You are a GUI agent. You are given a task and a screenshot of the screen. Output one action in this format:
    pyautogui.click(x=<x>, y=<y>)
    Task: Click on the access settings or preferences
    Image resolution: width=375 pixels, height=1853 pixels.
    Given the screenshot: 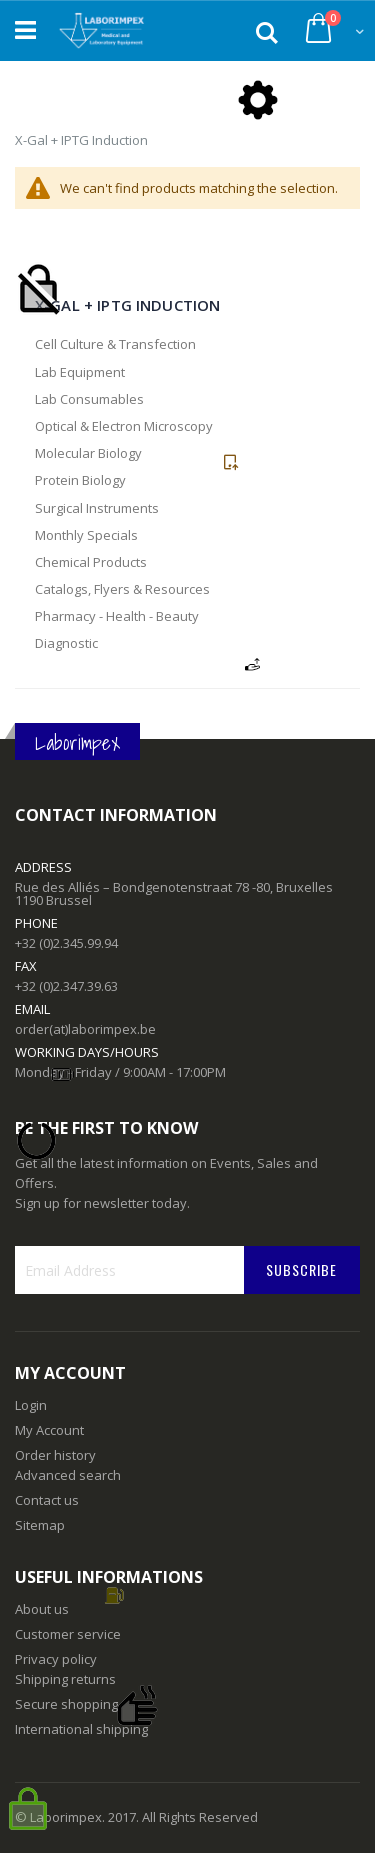 What is the action you would take?
    pyautogui.click(x=258, y=100)
    